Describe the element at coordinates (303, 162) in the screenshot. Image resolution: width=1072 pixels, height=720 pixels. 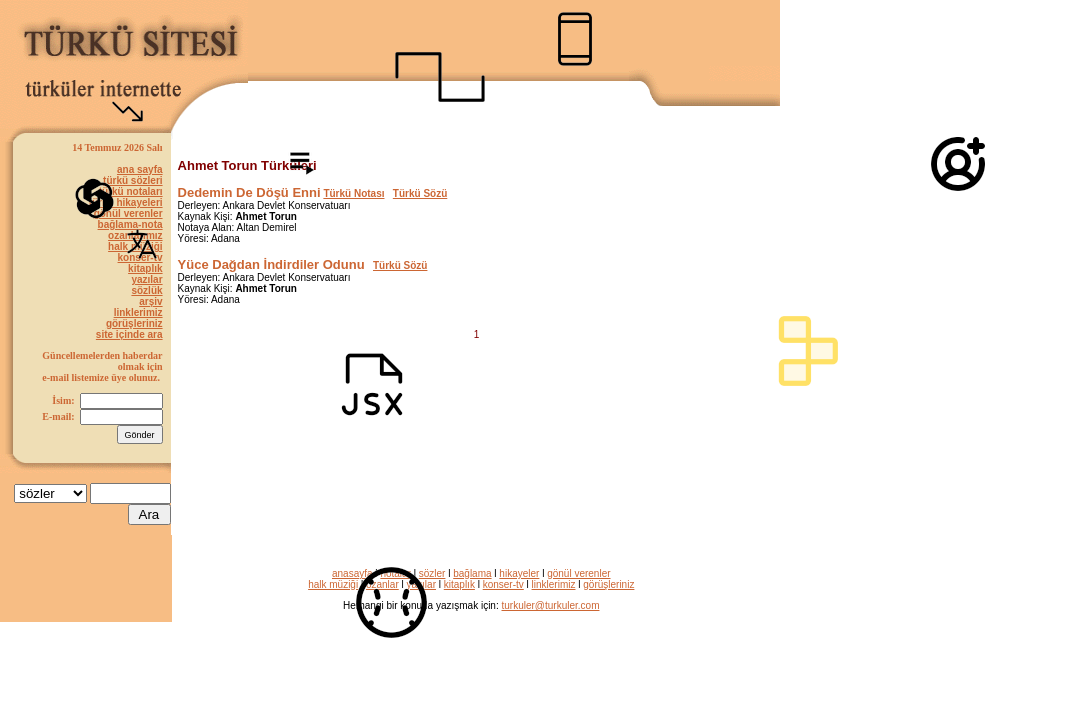
I see `play all items in a playlist` at that location.